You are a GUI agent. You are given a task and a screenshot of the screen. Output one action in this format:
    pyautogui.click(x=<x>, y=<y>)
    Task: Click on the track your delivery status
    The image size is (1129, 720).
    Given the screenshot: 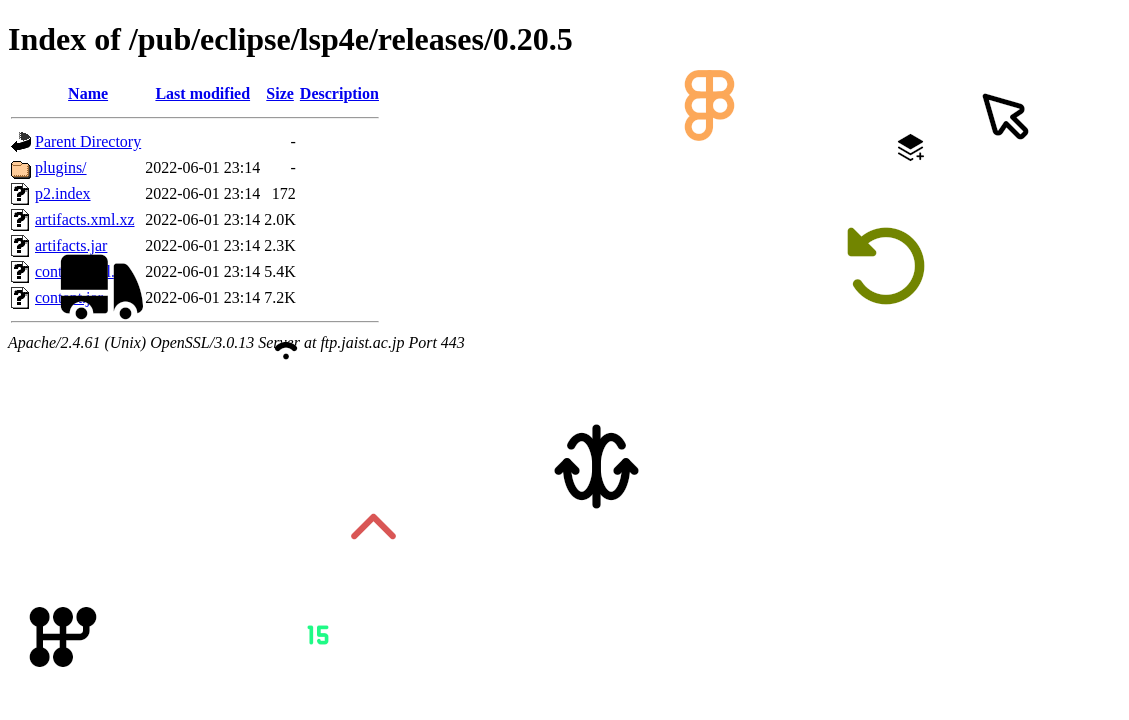 What is the action you would take?
    pyautogui.click(x=102, y=284)
    